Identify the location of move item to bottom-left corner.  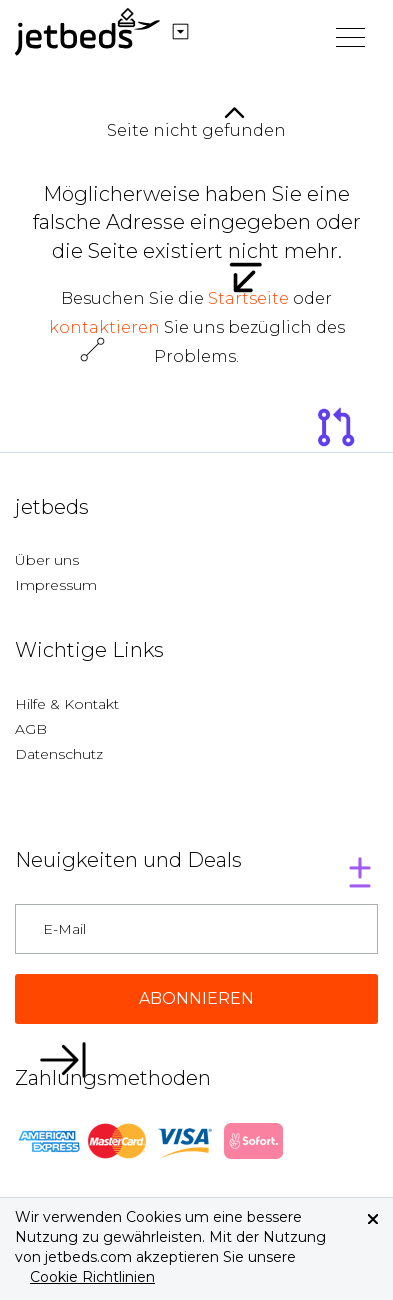
(244, 277).